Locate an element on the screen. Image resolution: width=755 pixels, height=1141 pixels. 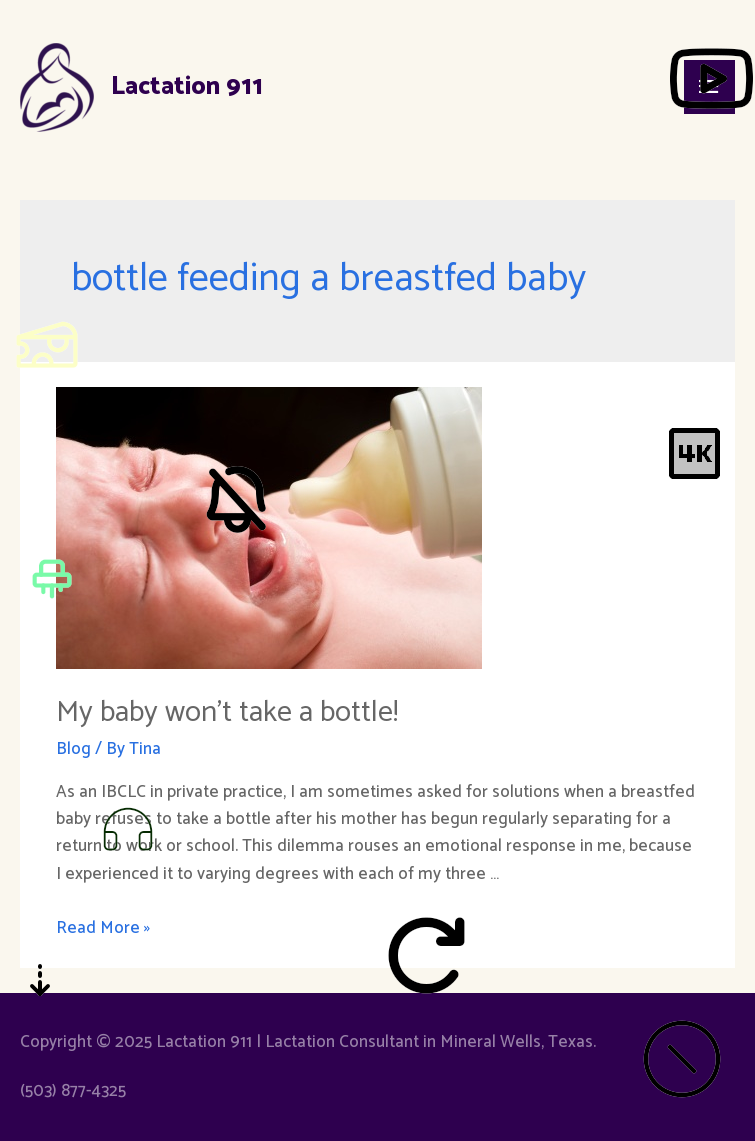
redo the last undone action is located at coordinates (426, 955).